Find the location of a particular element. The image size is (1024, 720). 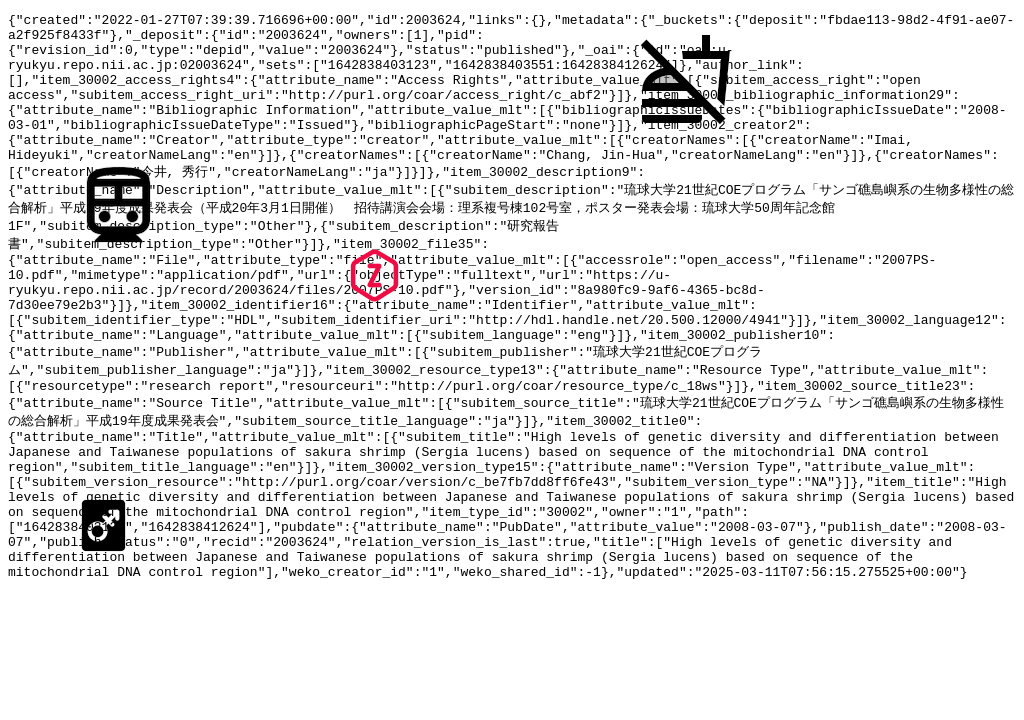

indicates transgender or gender-diverse identity option is located at coordinates (103, 525).